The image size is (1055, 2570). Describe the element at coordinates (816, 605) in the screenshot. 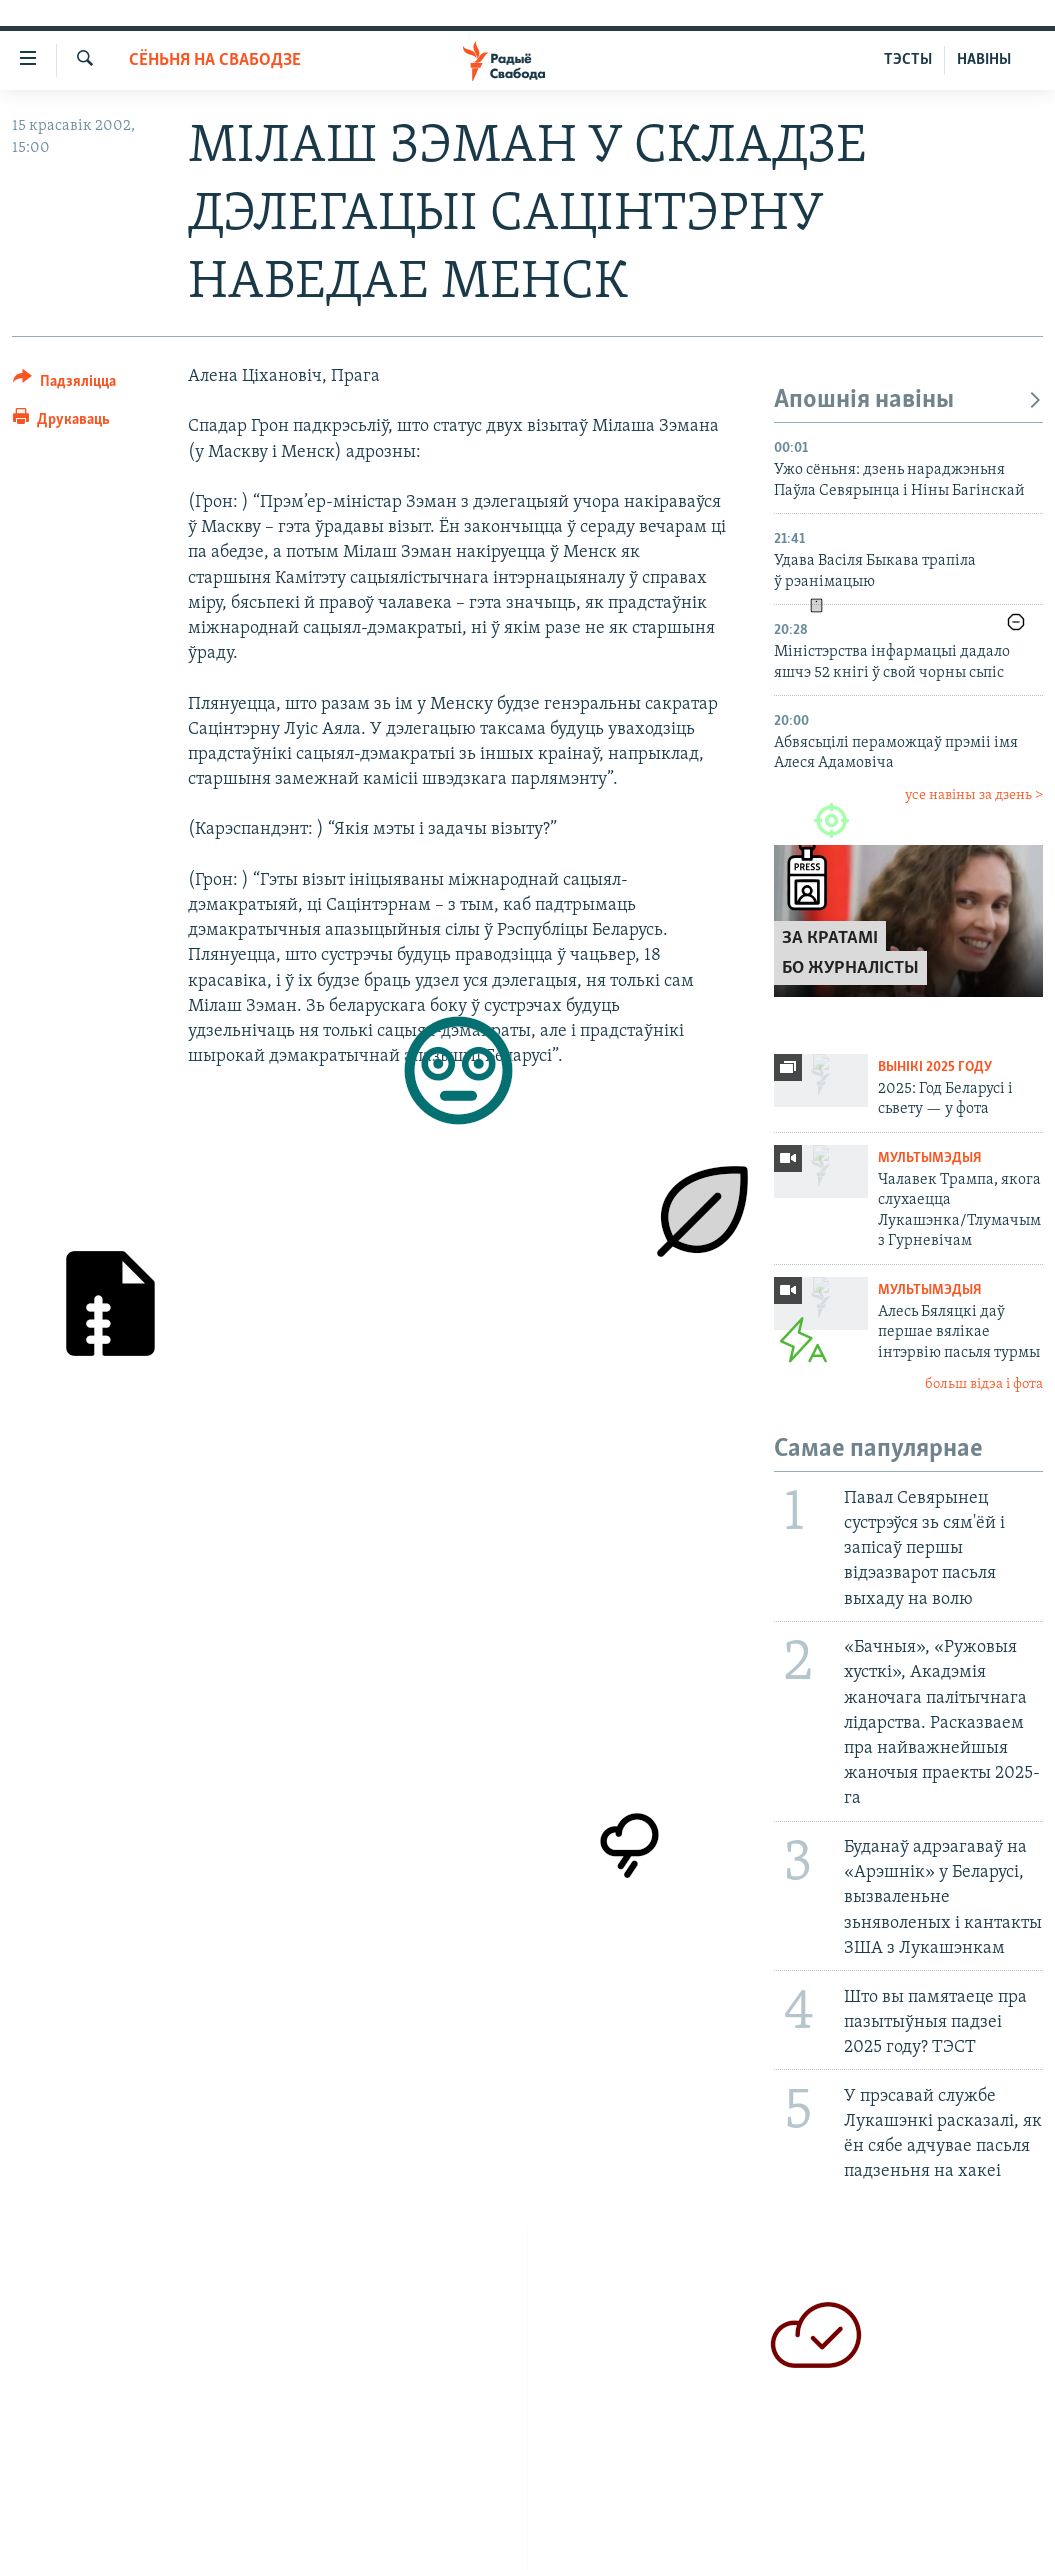

I see `tablet device with front-facing camera` at that location.